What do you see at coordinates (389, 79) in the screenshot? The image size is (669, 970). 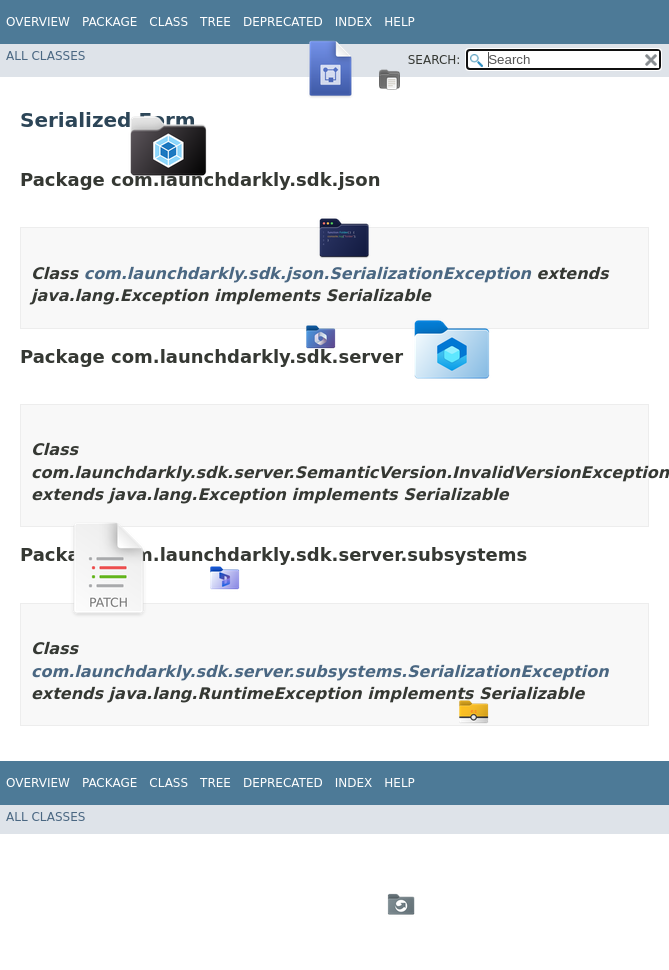 I see `open a file or document` at bounding box center [389, 79].